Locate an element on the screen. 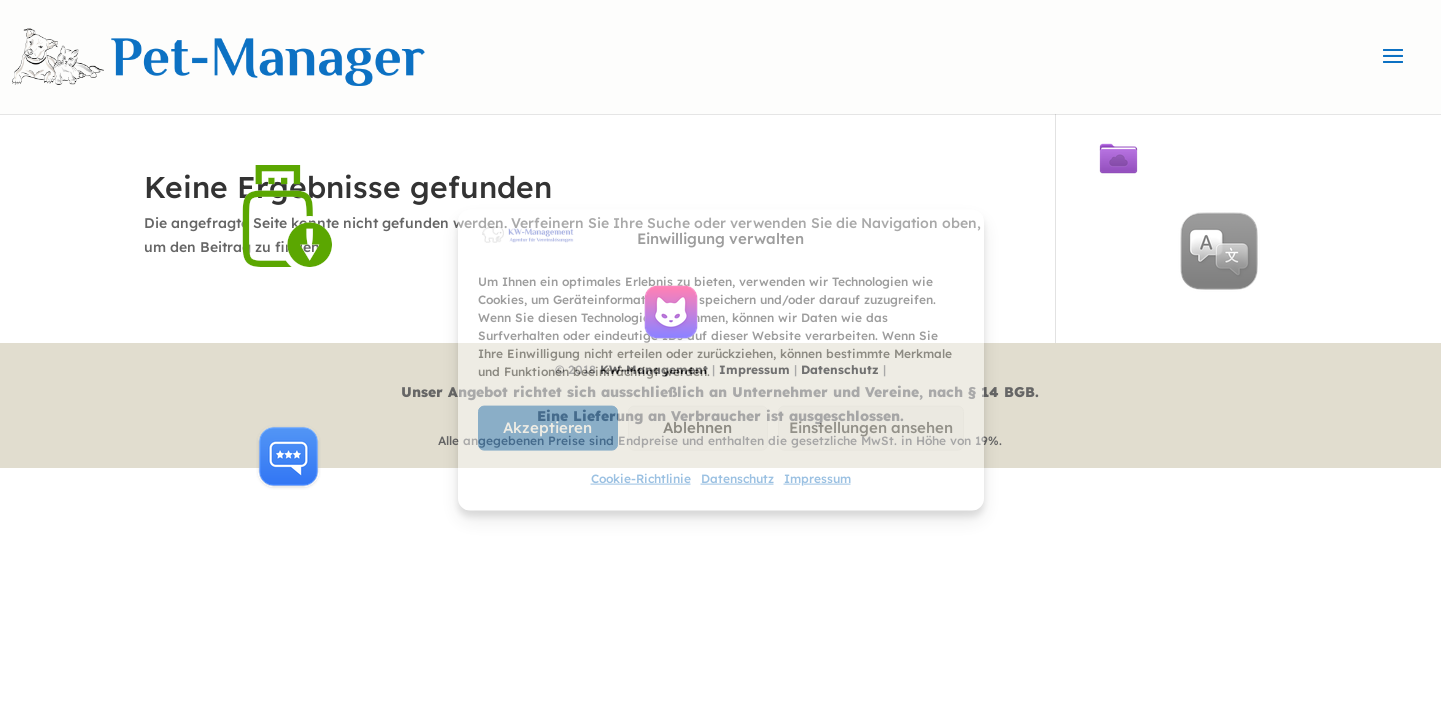 The image size is (1441, 720). open the translate app is located at coordinates (1219, 251).